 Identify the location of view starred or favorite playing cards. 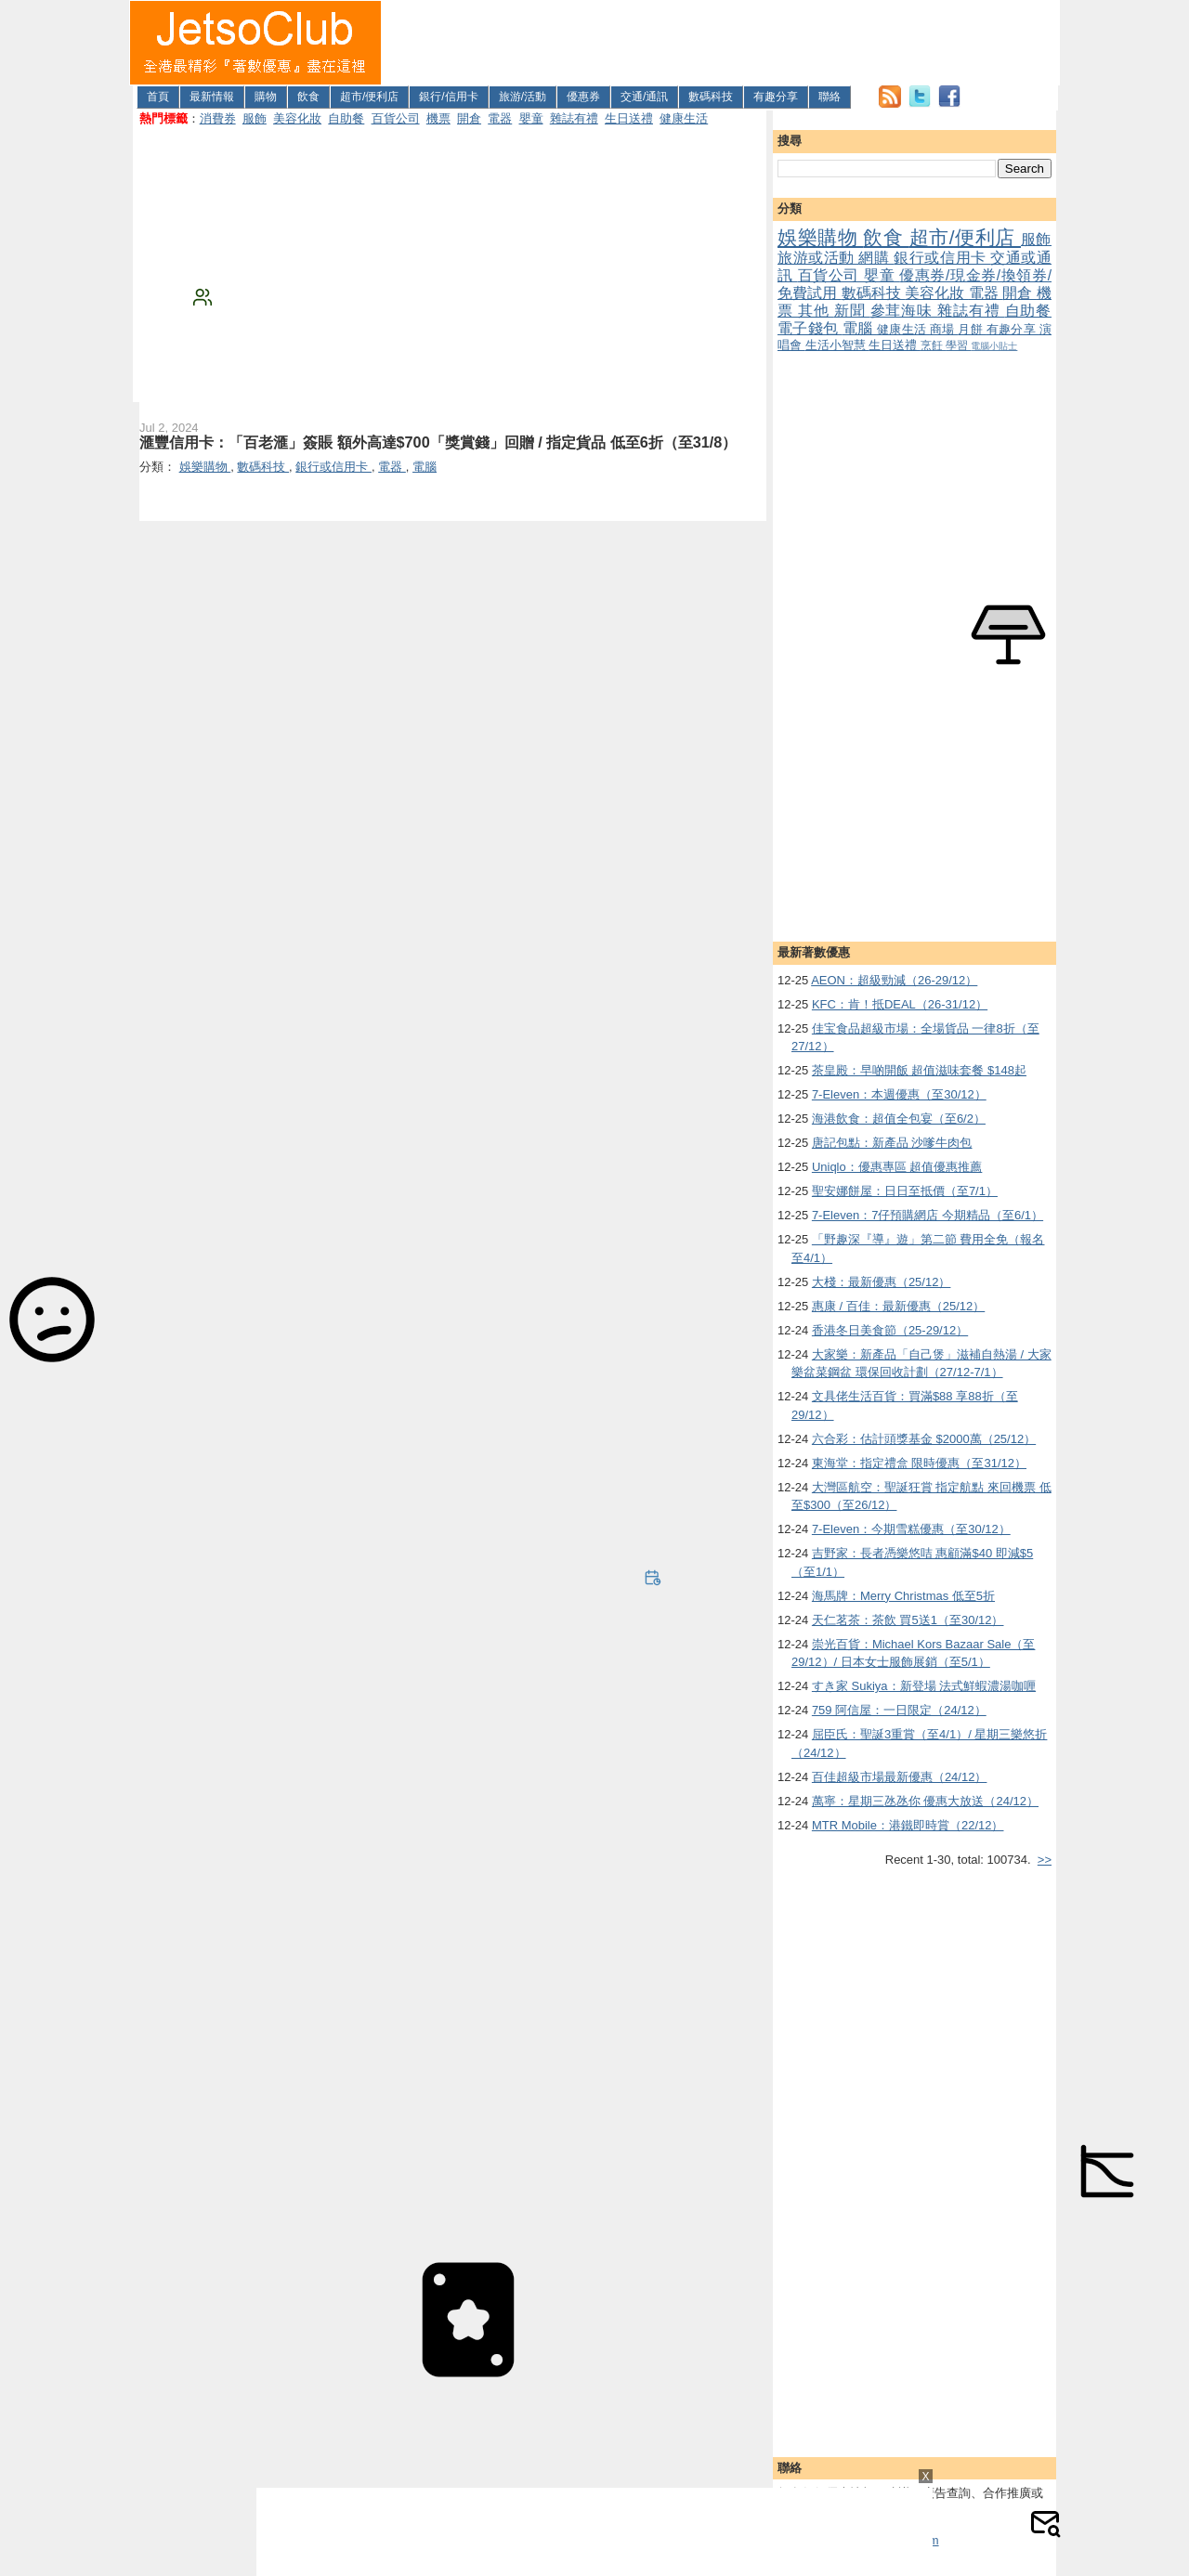
(468, 2320).